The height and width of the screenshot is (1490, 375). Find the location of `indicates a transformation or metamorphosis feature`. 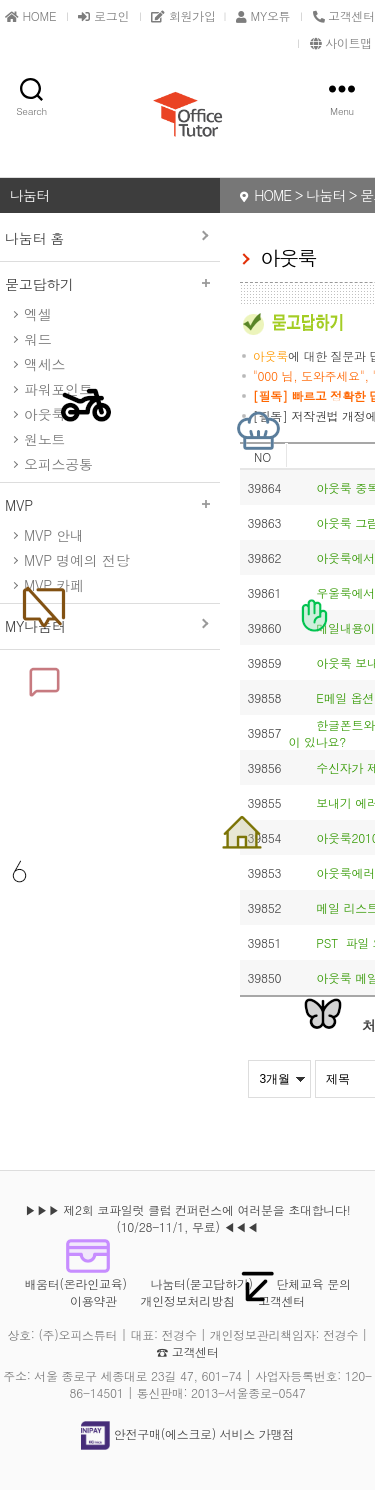

indicates a transformation or metamorphosis feature is located at coordinates (323, 1013).